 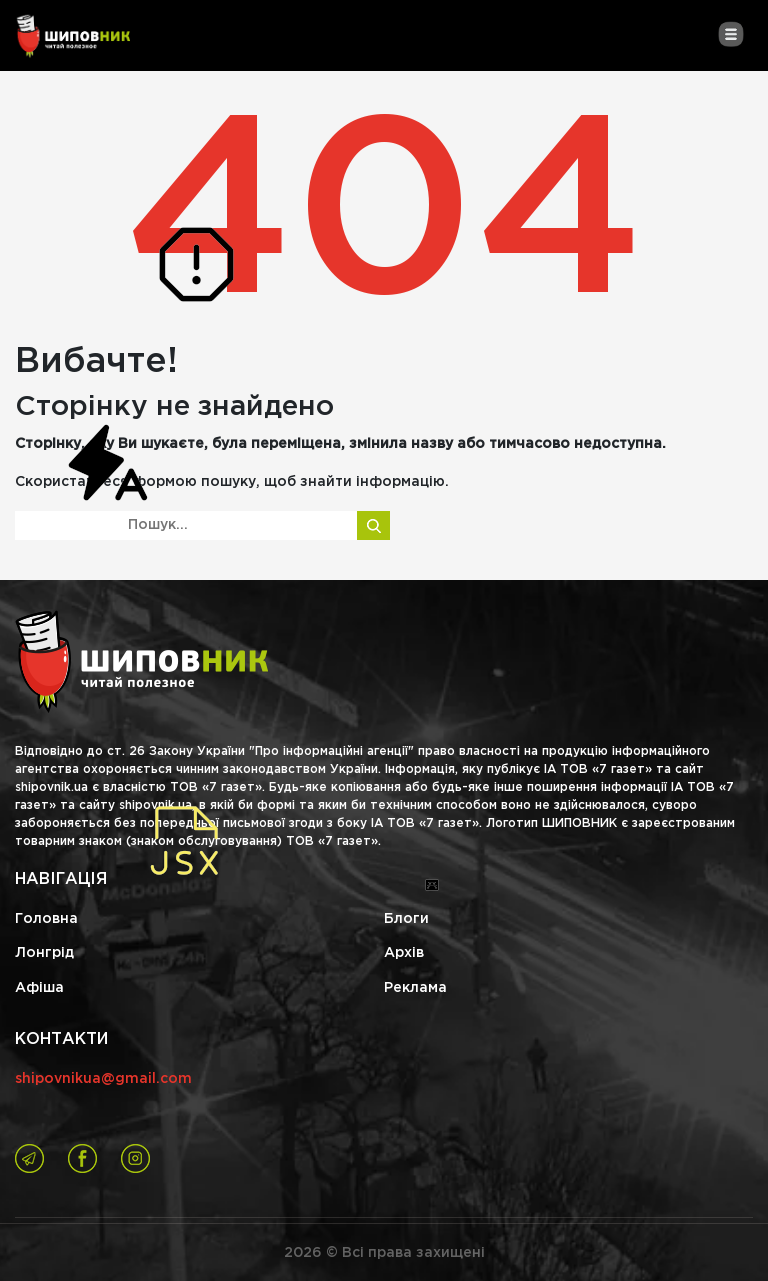 I want to click on indicates a picnic area or rest stop, so click(x=432, y=885).